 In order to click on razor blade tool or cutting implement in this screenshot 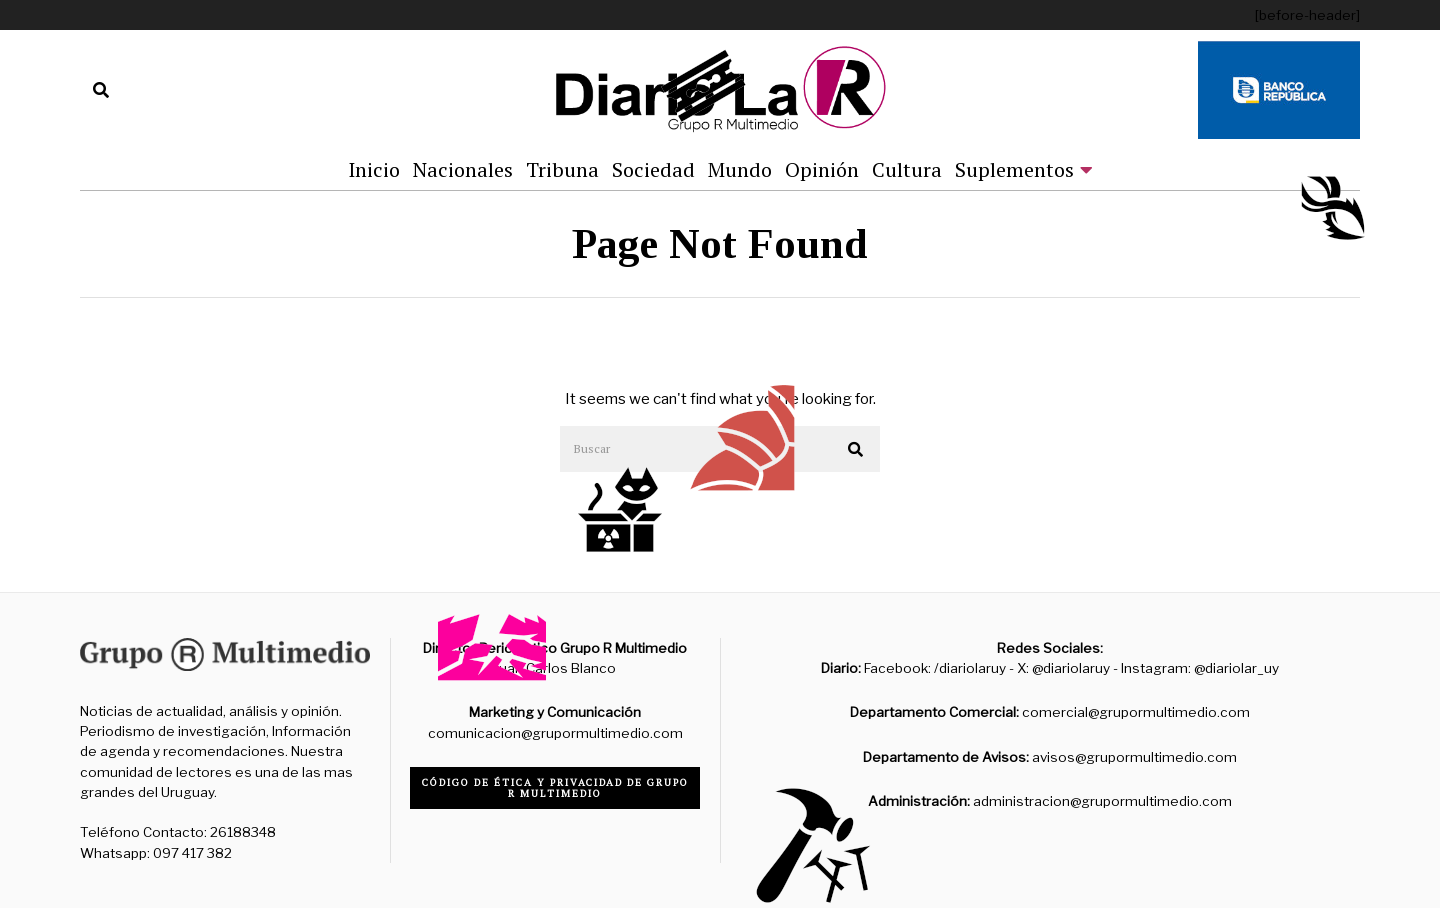, I will do `click(703, 86)`.